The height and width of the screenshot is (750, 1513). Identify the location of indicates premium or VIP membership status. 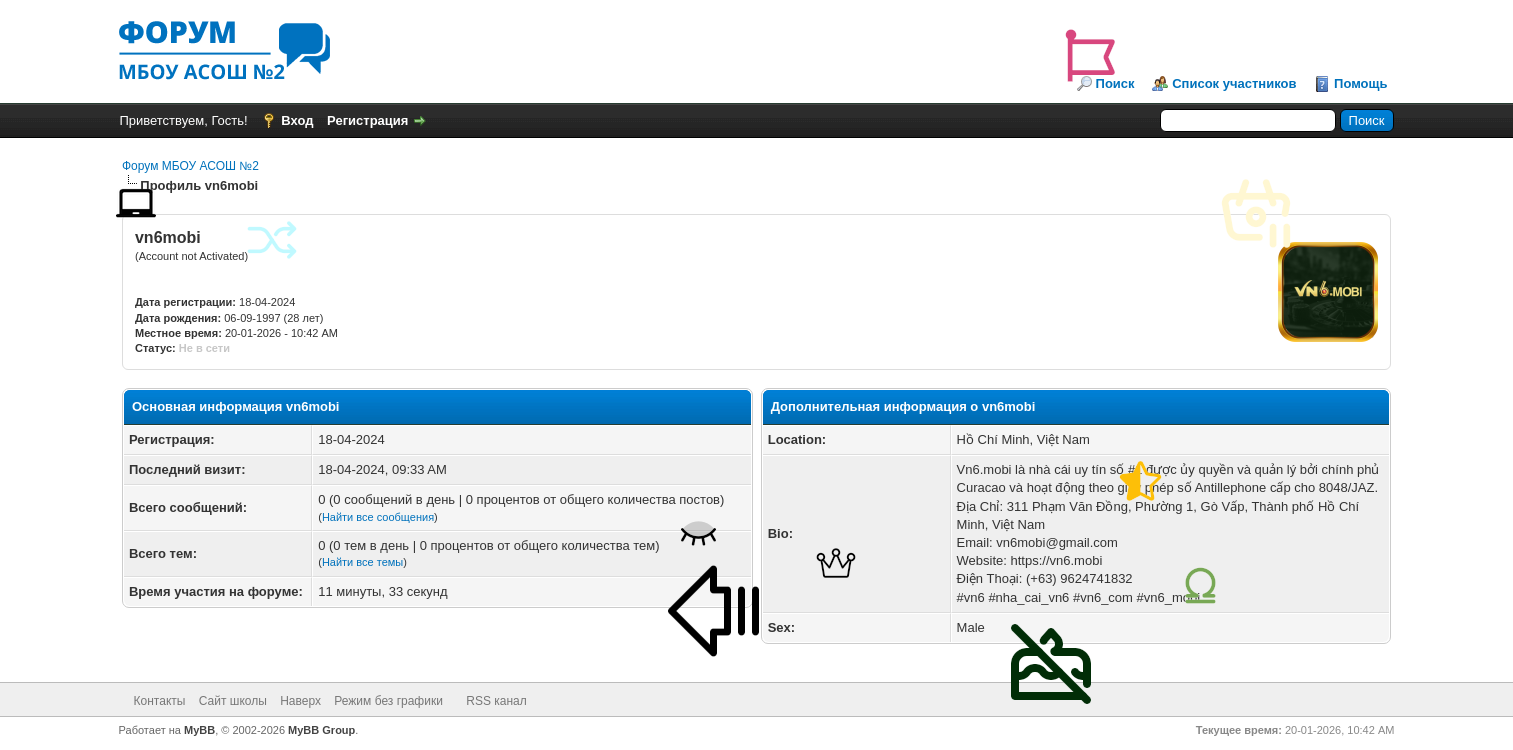
(836, 565).